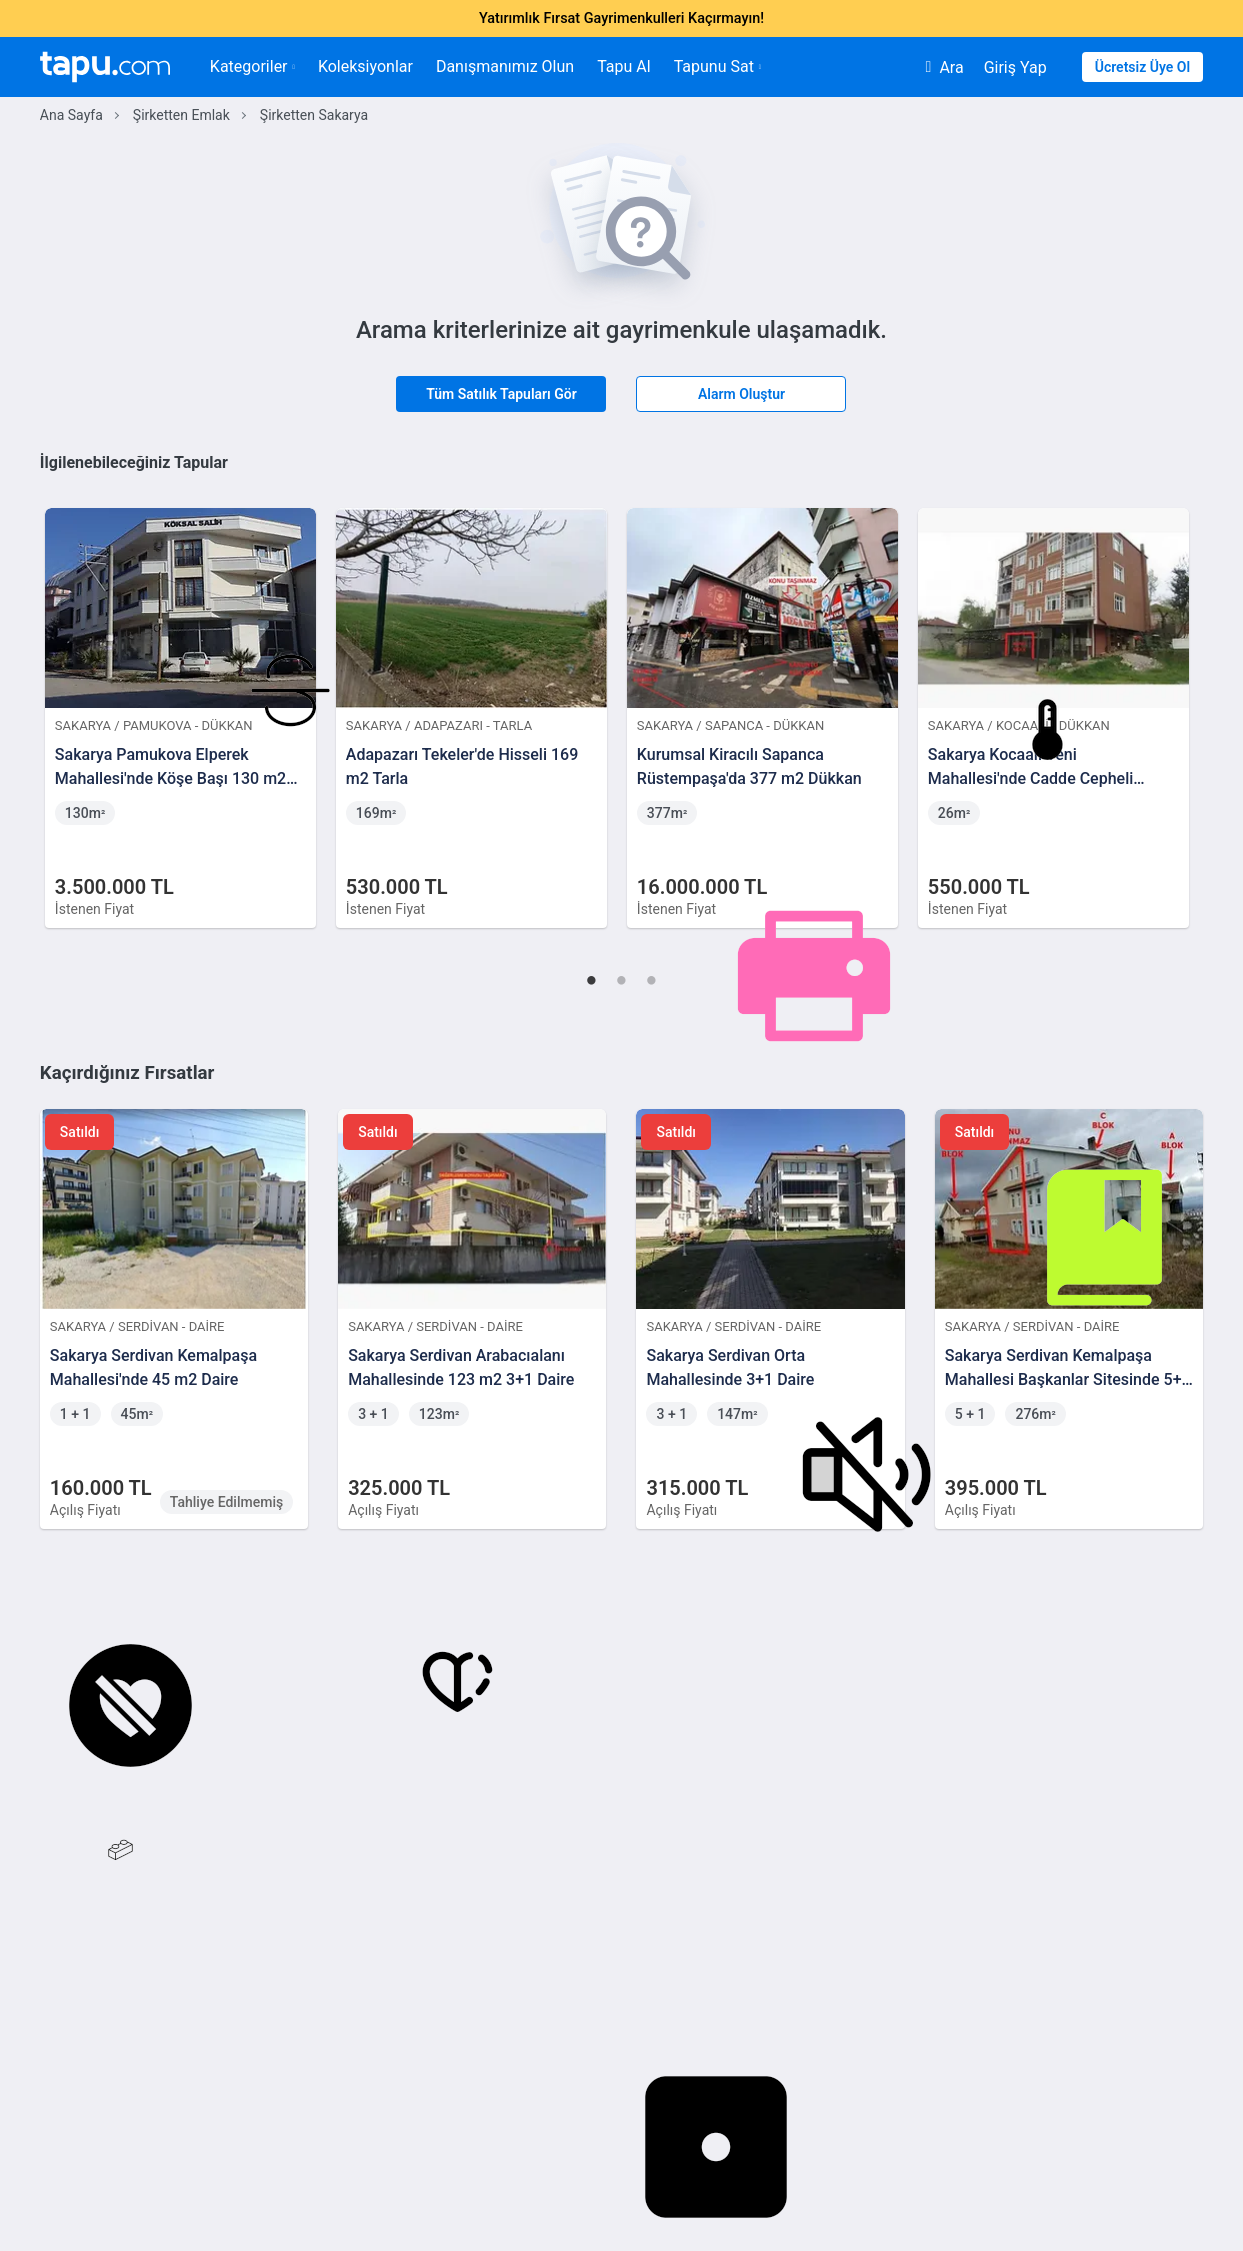  Describe the element at coordinates (864, 1474) in the screenshot. I see `mute audio or sound` at that location.